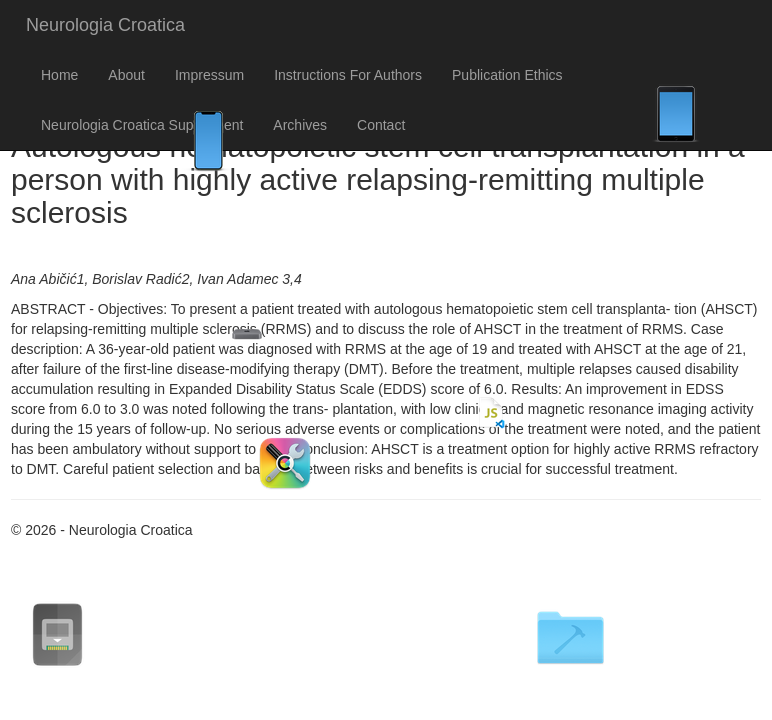  I want to click on iPad mini device connected to your system, so click(676, 109).